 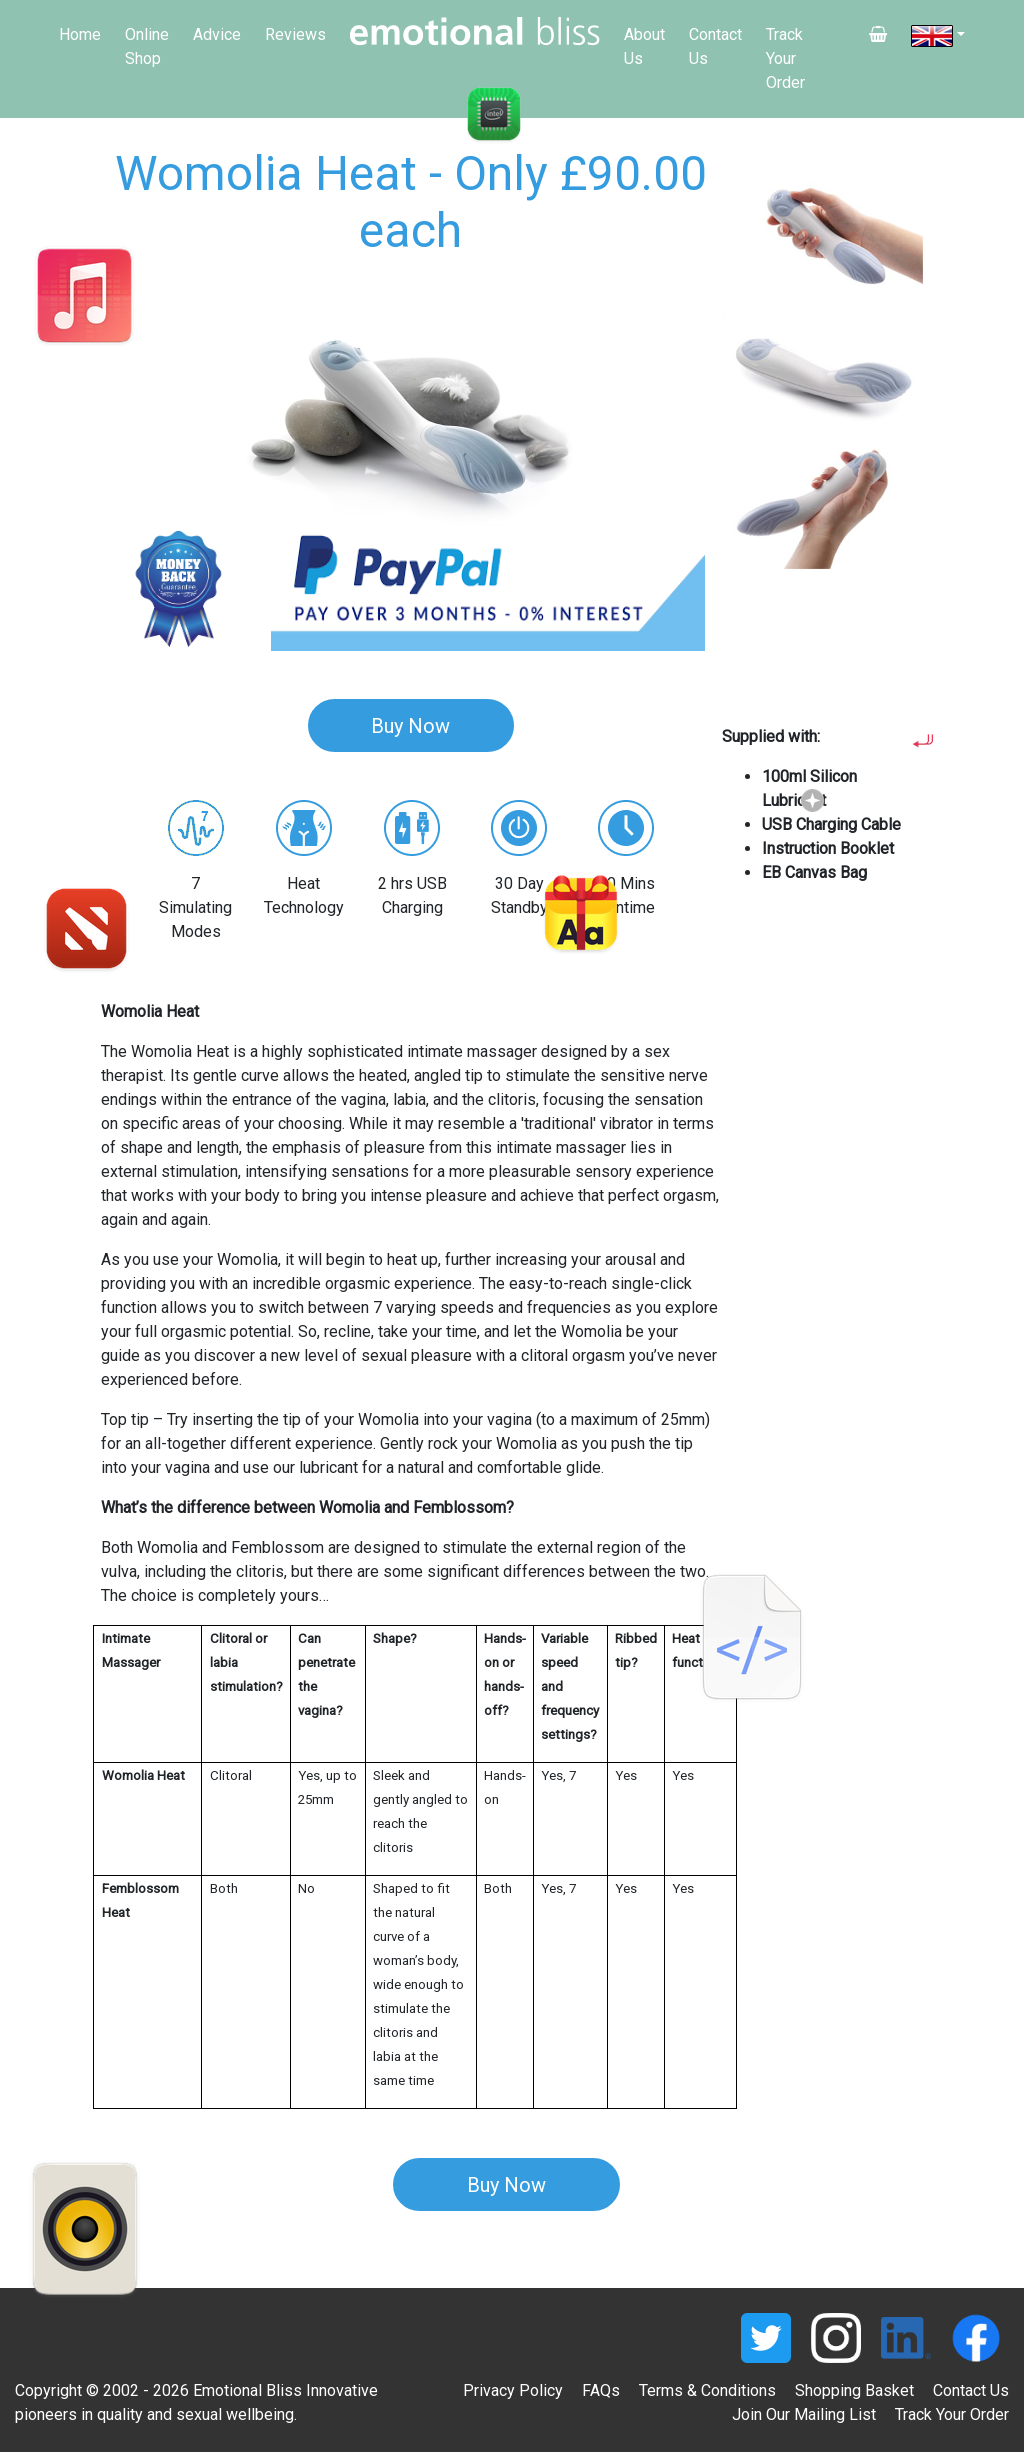 I want to click on launch Dota 2, so click(x=86, y=928).